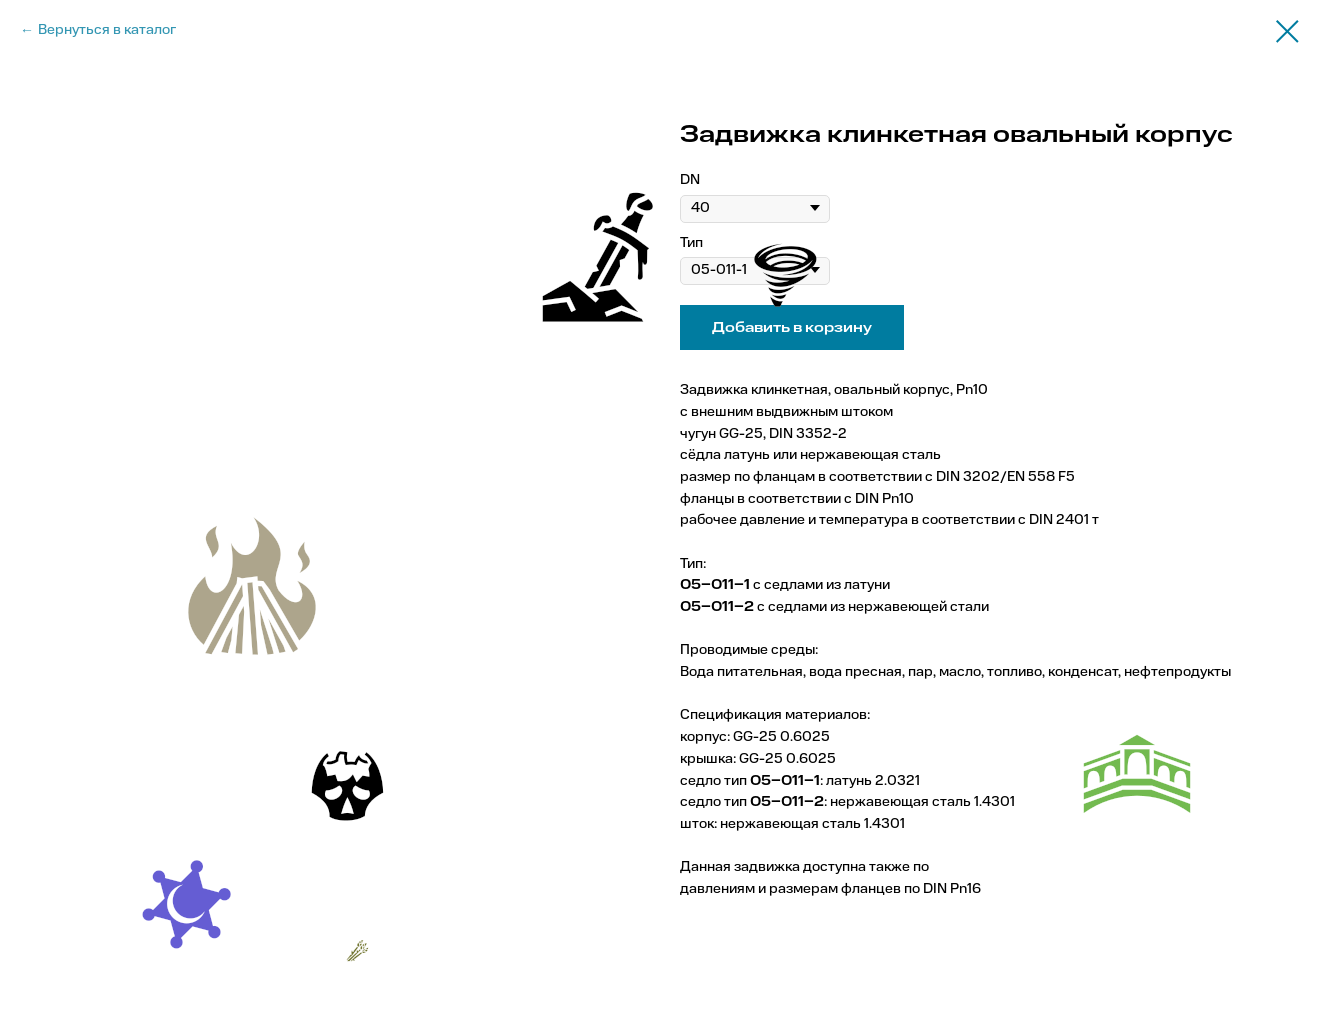 Image resolution: width=1319 pixels, height=1021 pixels. I want to click on explore Venice or Italian landmarks, so click(1137, 784).